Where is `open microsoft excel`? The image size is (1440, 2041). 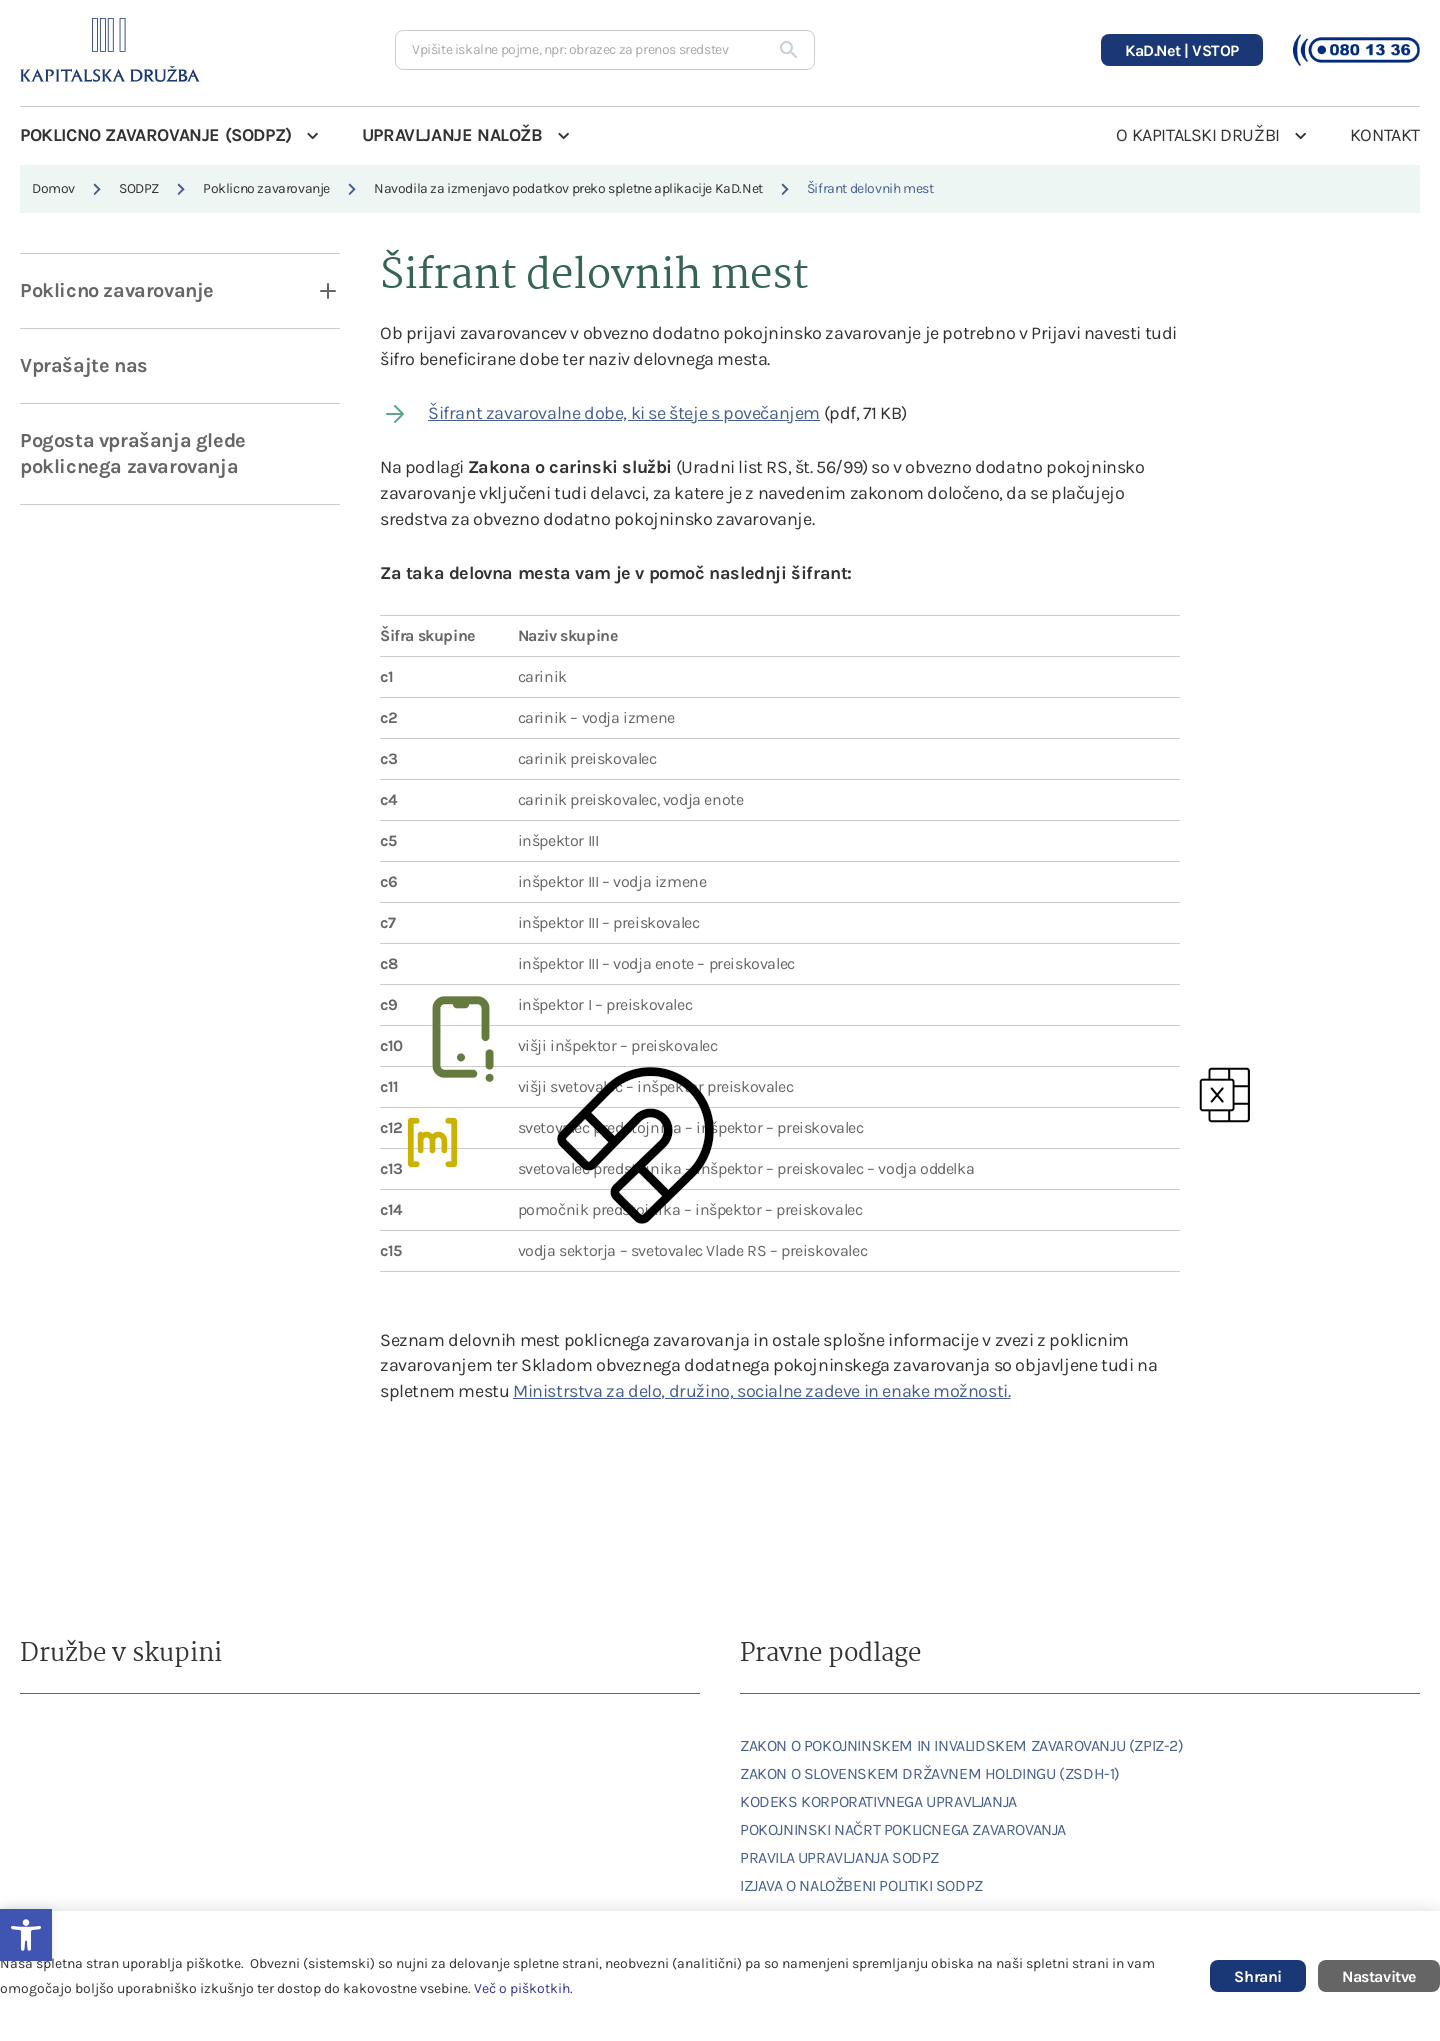 open microsoft excel is located at coordinates (1227, 1095).